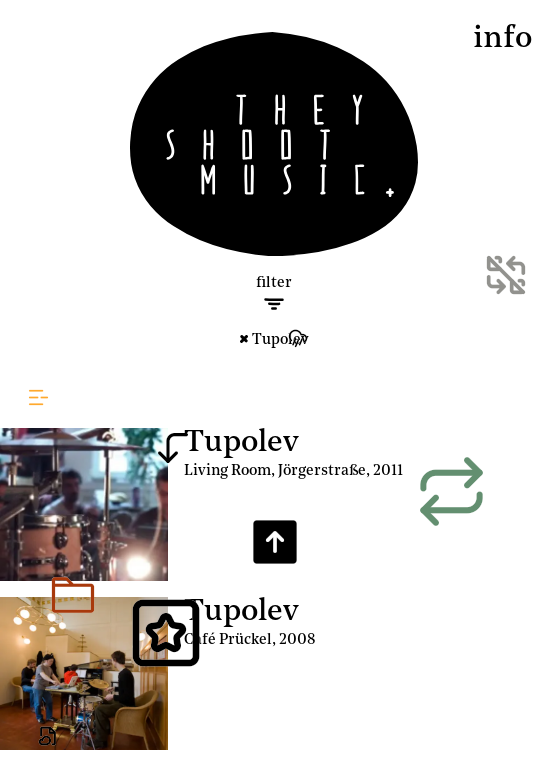 The width and height of the screenshot is (548, 782). What do you see at coordinates (173, 448) in the screenshot?
I see `go back and down in navigation` at bounding box center [173, 448].